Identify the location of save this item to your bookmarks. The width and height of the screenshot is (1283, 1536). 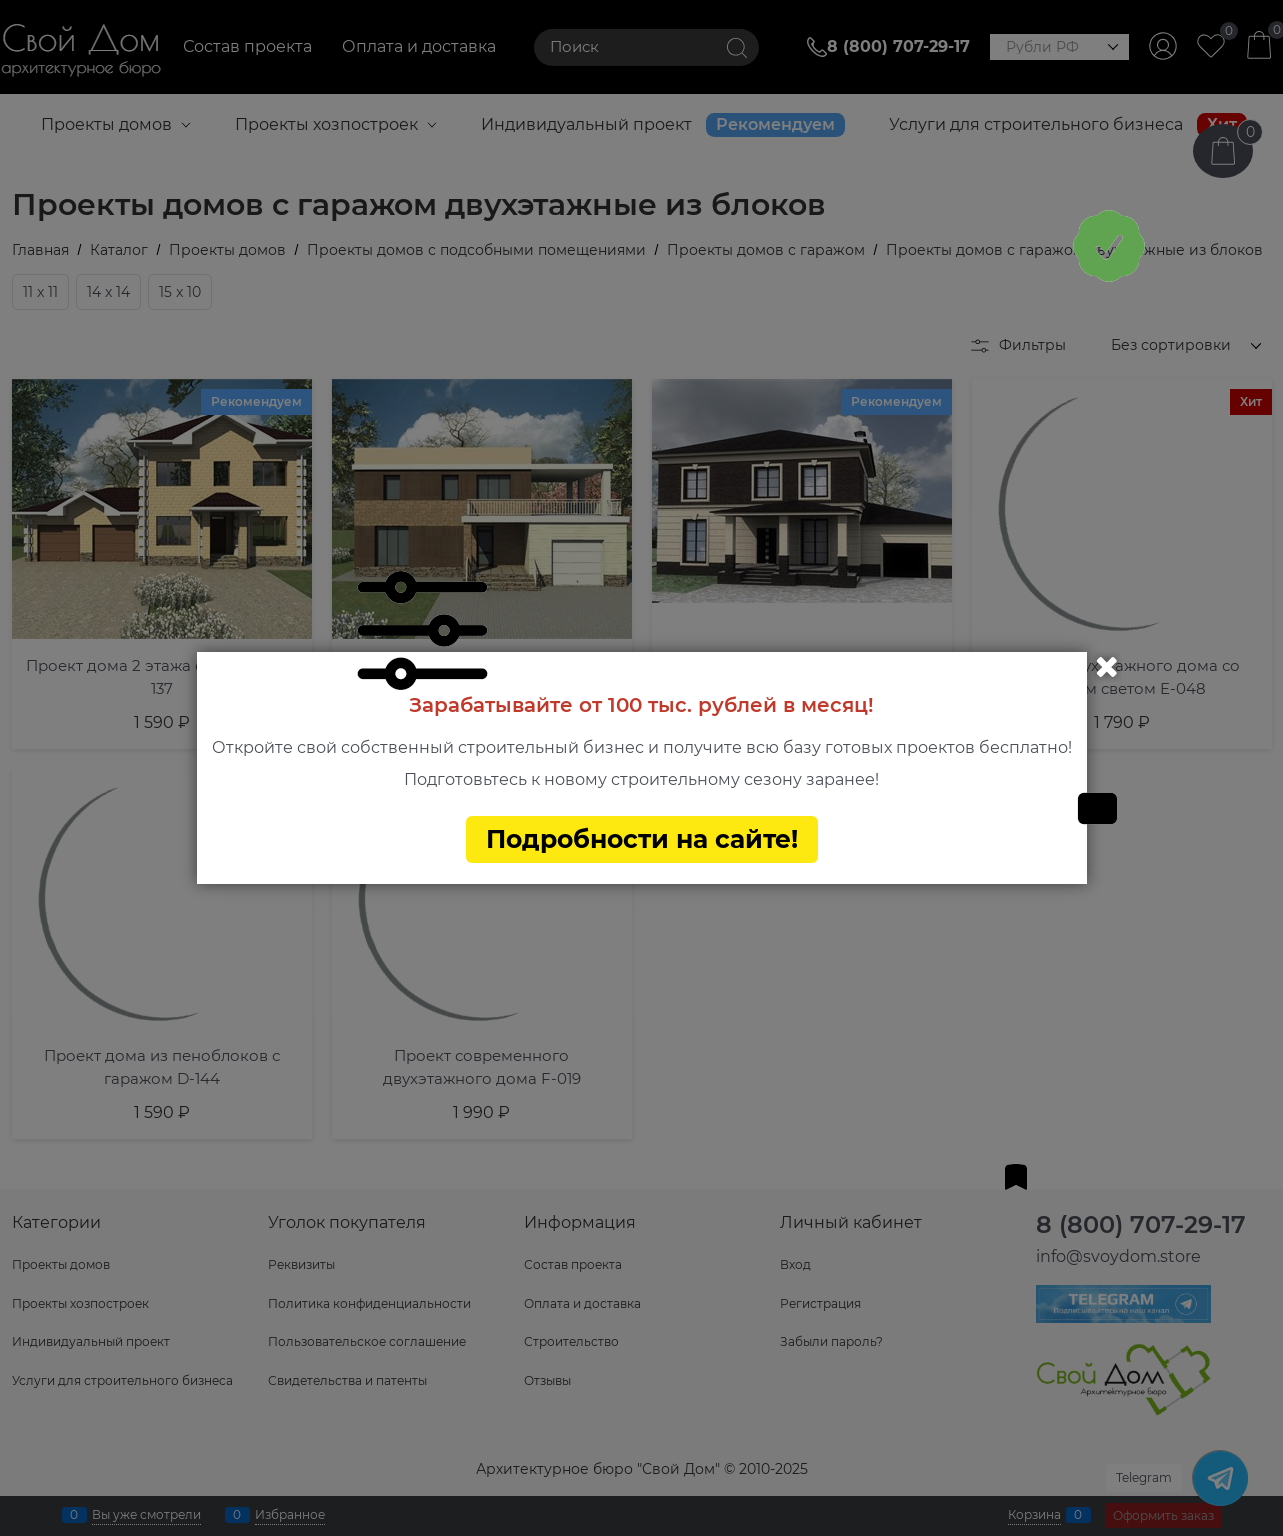
(1016, 1177).